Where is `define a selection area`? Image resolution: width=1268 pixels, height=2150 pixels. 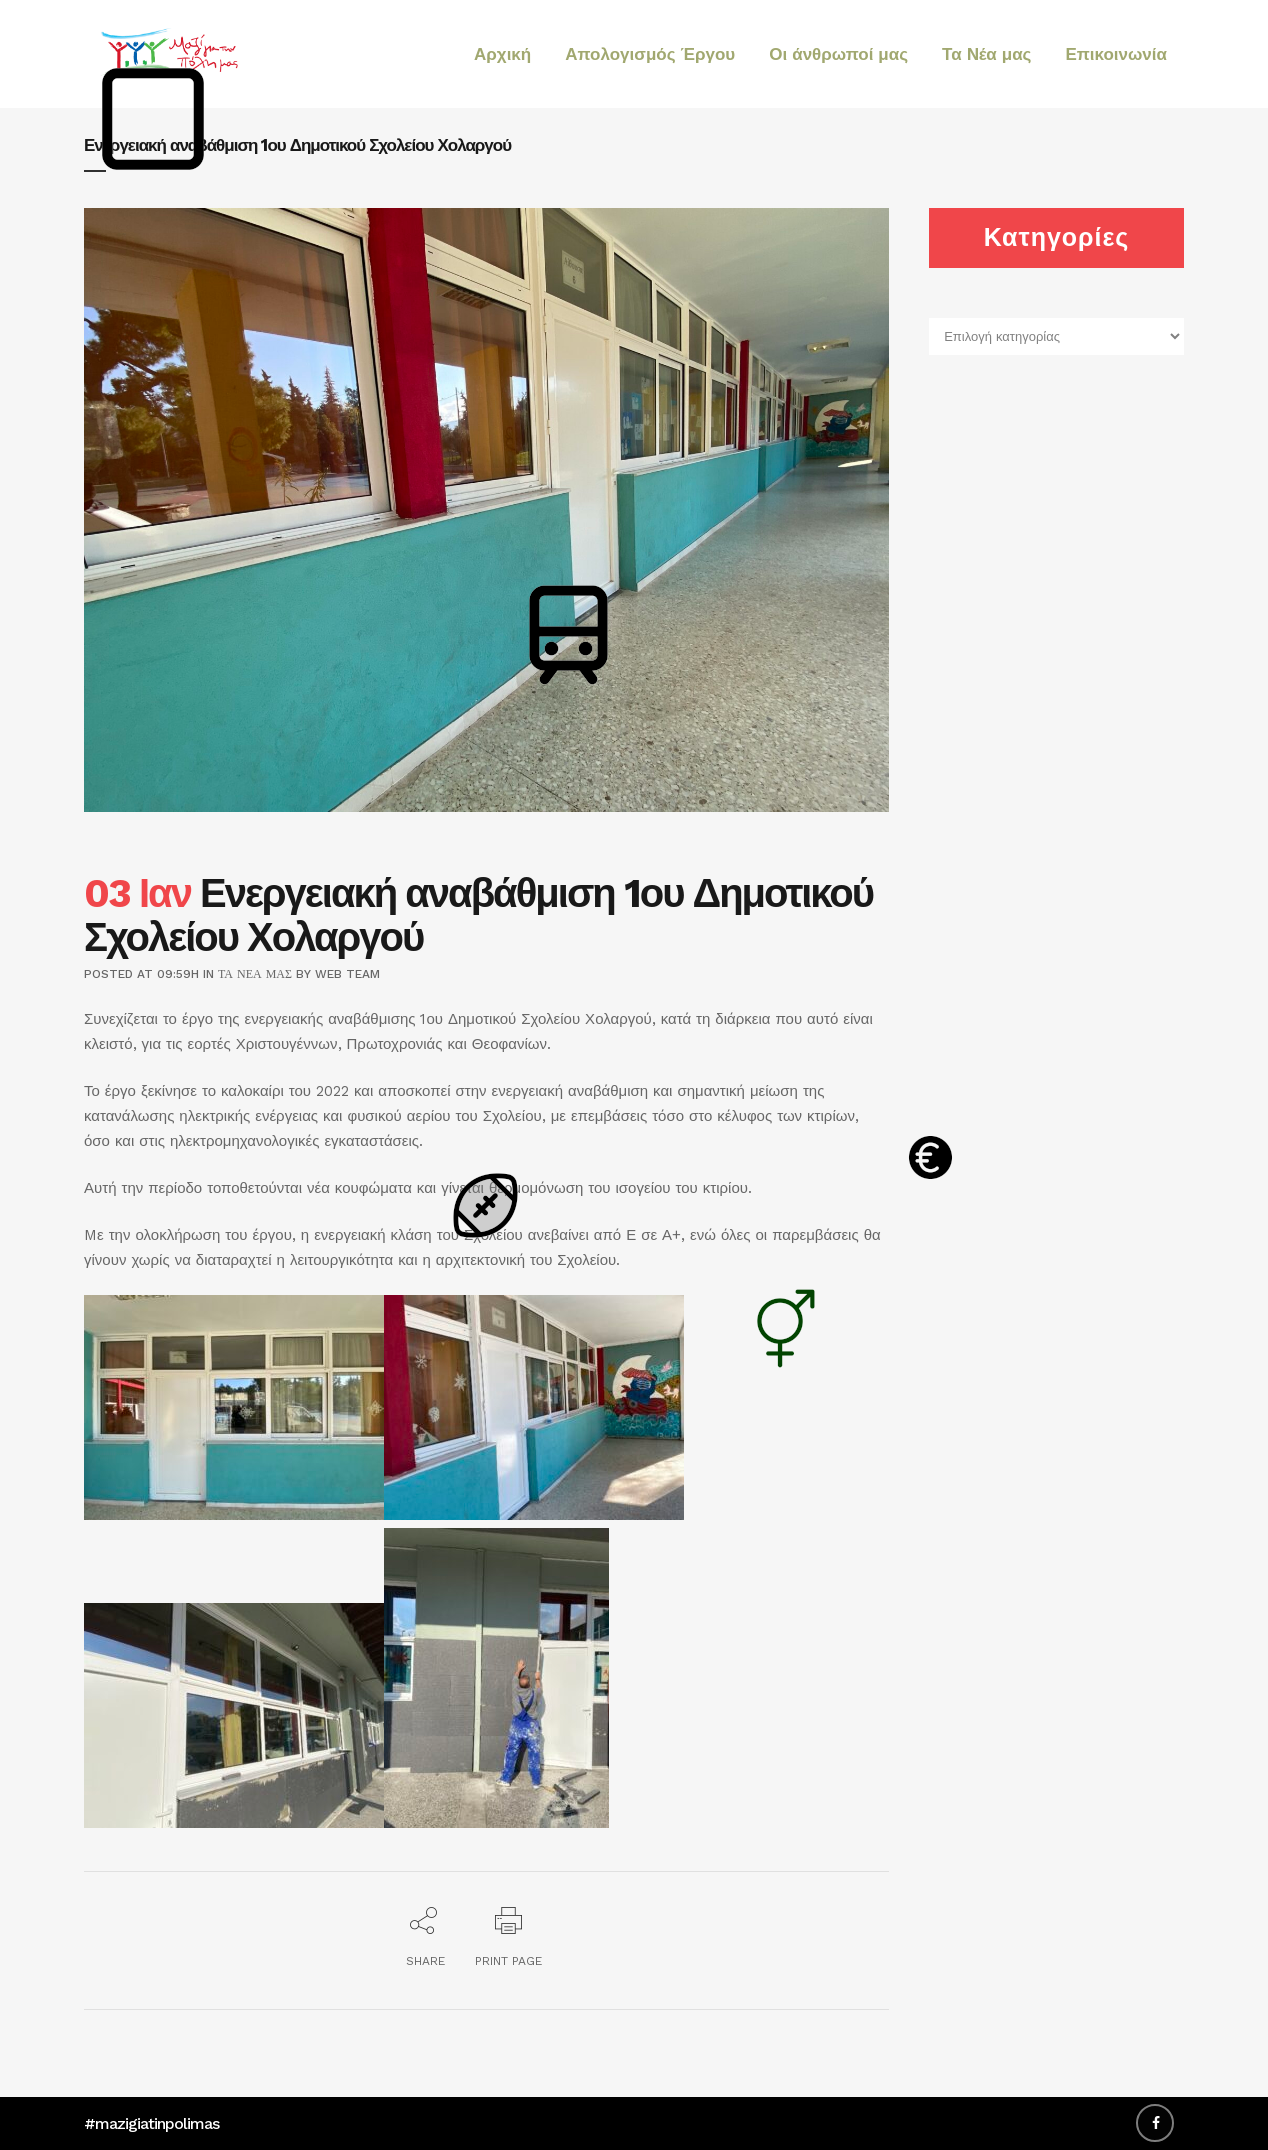 define a selection area is located at coordinates (153, 119).